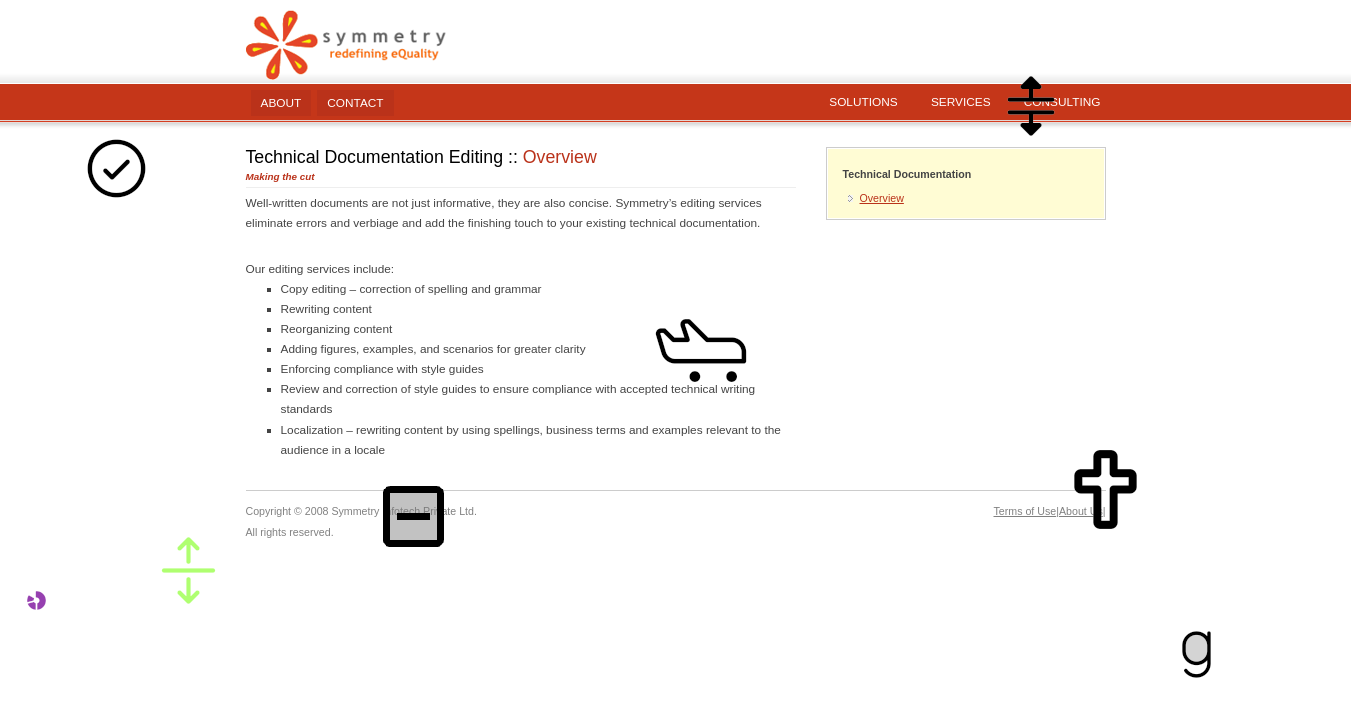 This screenshot has height=720, width=1351. What do you see at coordinates (413, 516) in the screenshot?
I see `indicates partial selection in a group of items` at bounding box center [413, 516].